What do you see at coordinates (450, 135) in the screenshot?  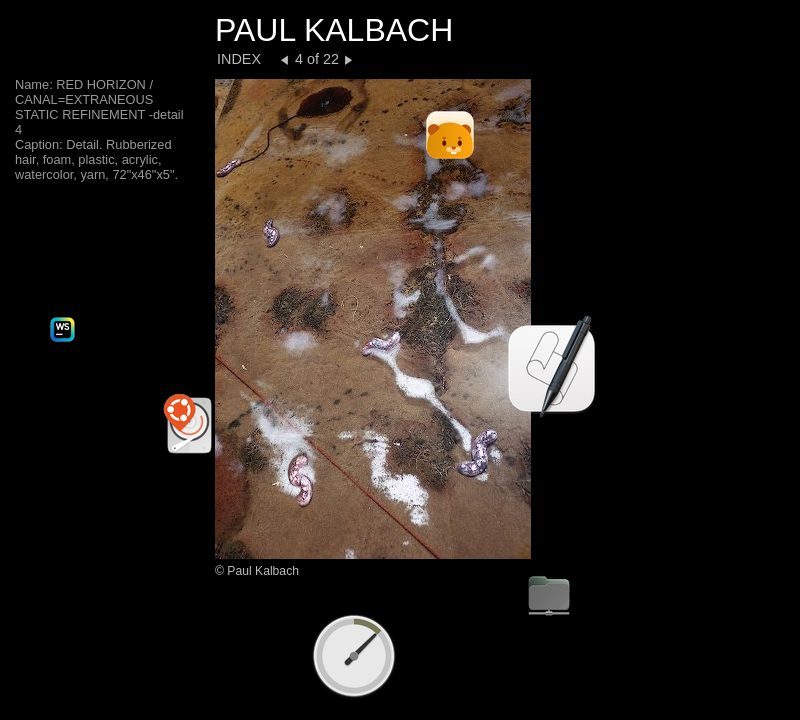 I see `open beaver notes app` at bounding box center [450, 135].